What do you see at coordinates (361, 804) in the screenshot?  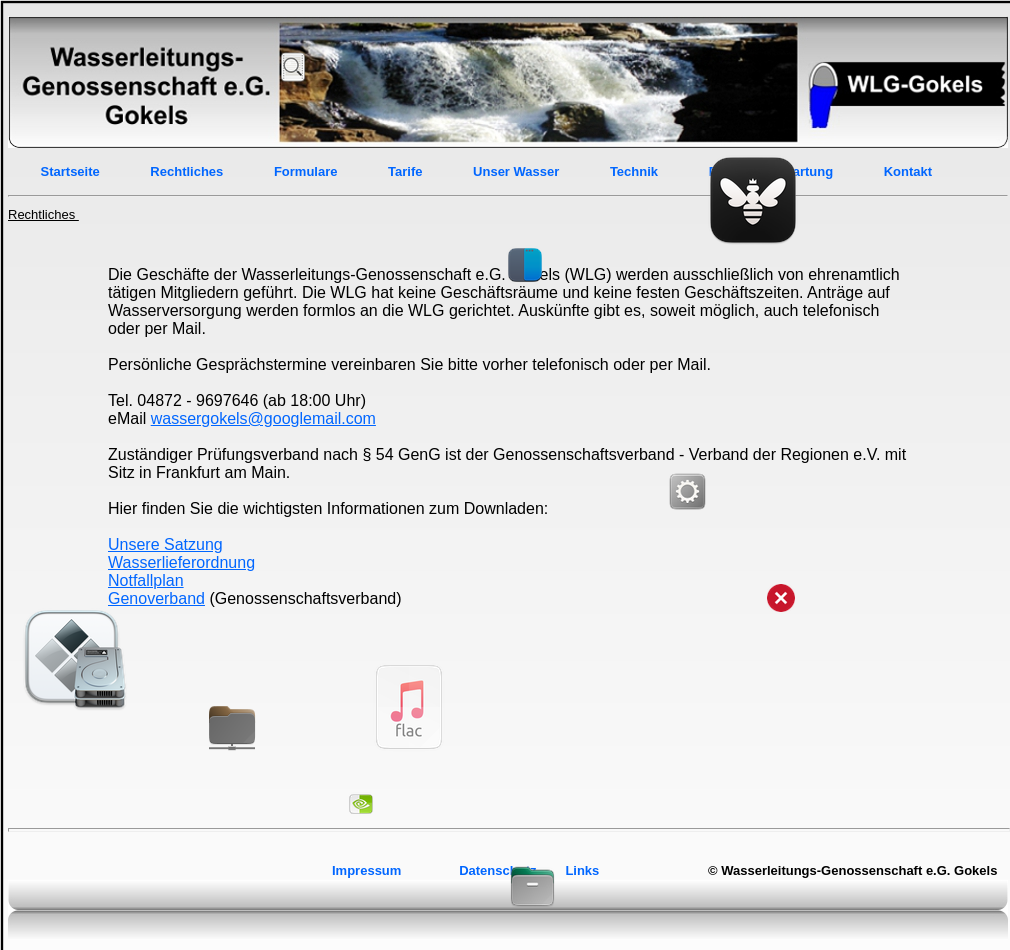 I see `open nvidia graphics settings` at bounding box center [361, 804].